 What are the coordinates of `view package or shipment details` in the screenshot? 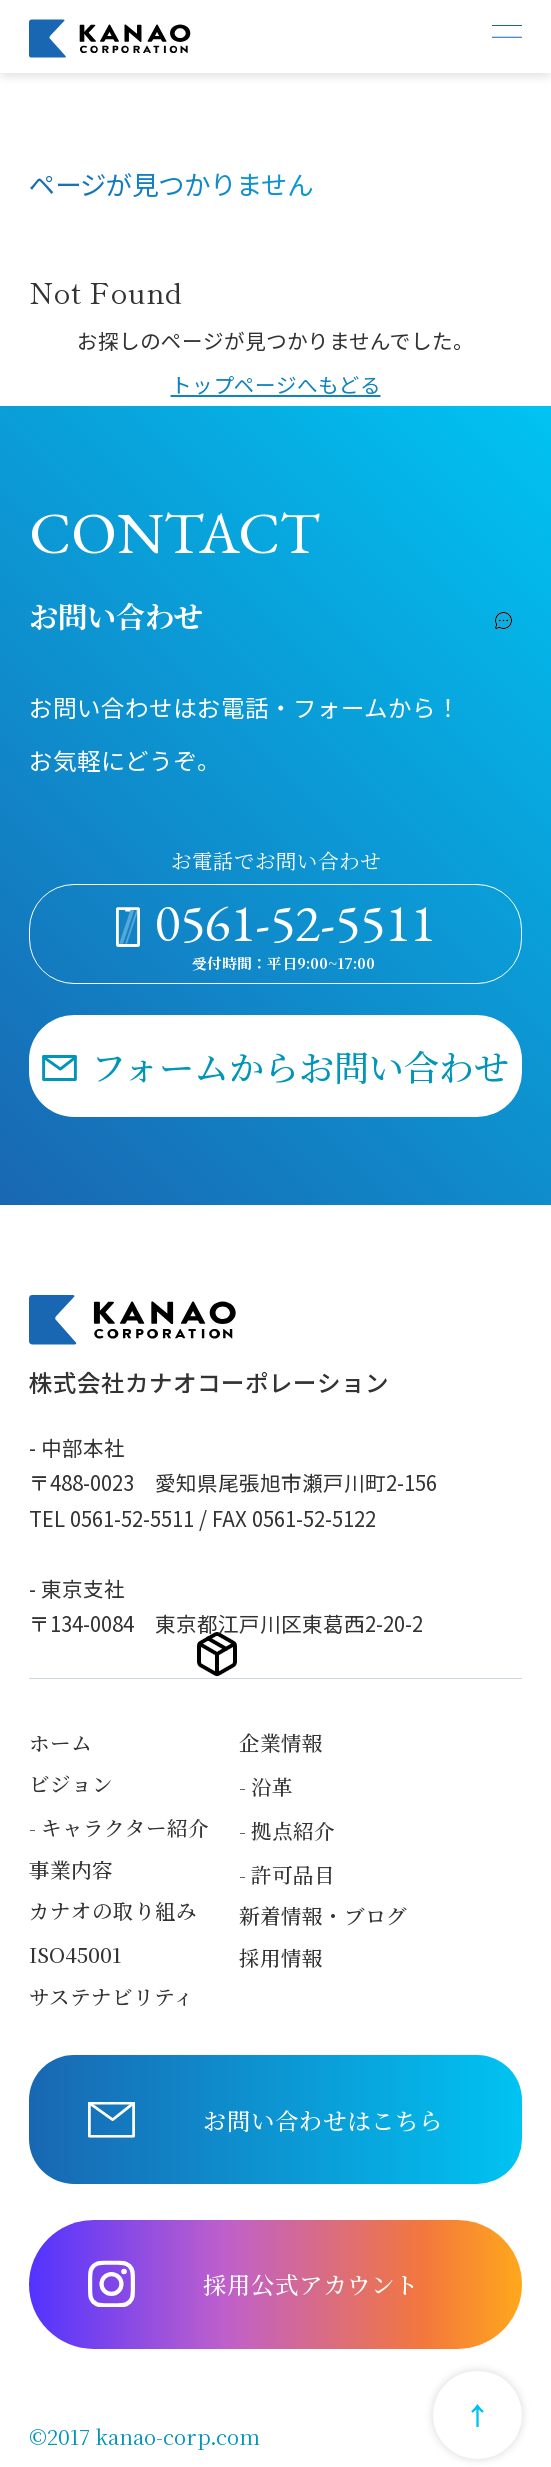 It's located at (217, 1654).